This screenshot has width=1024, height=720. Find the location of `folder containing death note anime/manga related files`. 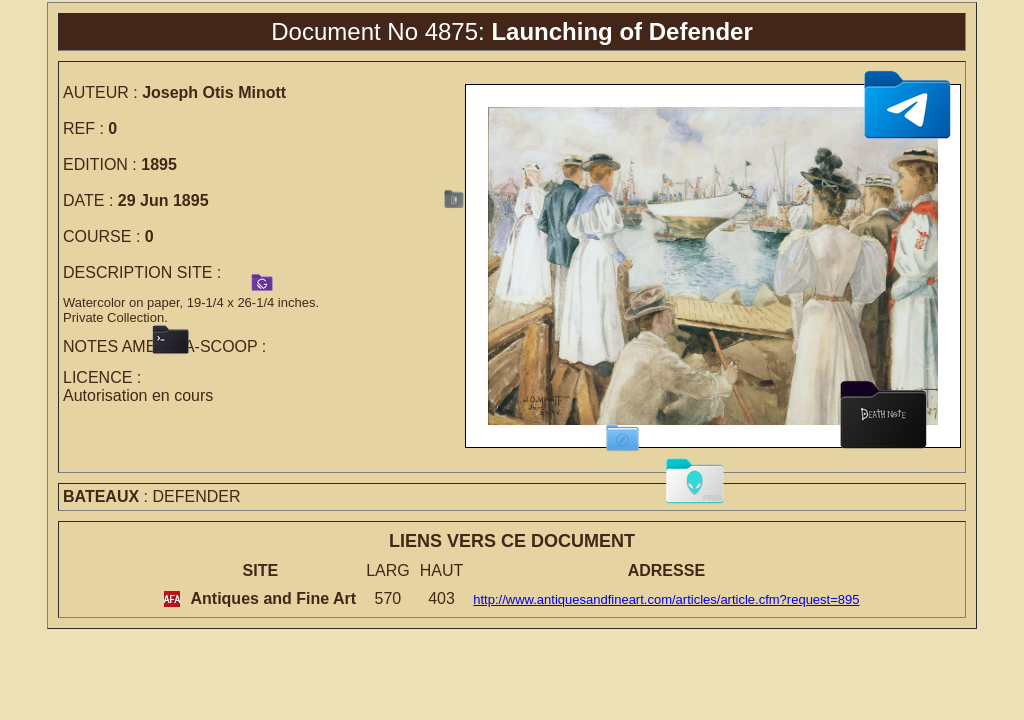

folder containing death note anime/manga related files is located at coordinates (883, 417).